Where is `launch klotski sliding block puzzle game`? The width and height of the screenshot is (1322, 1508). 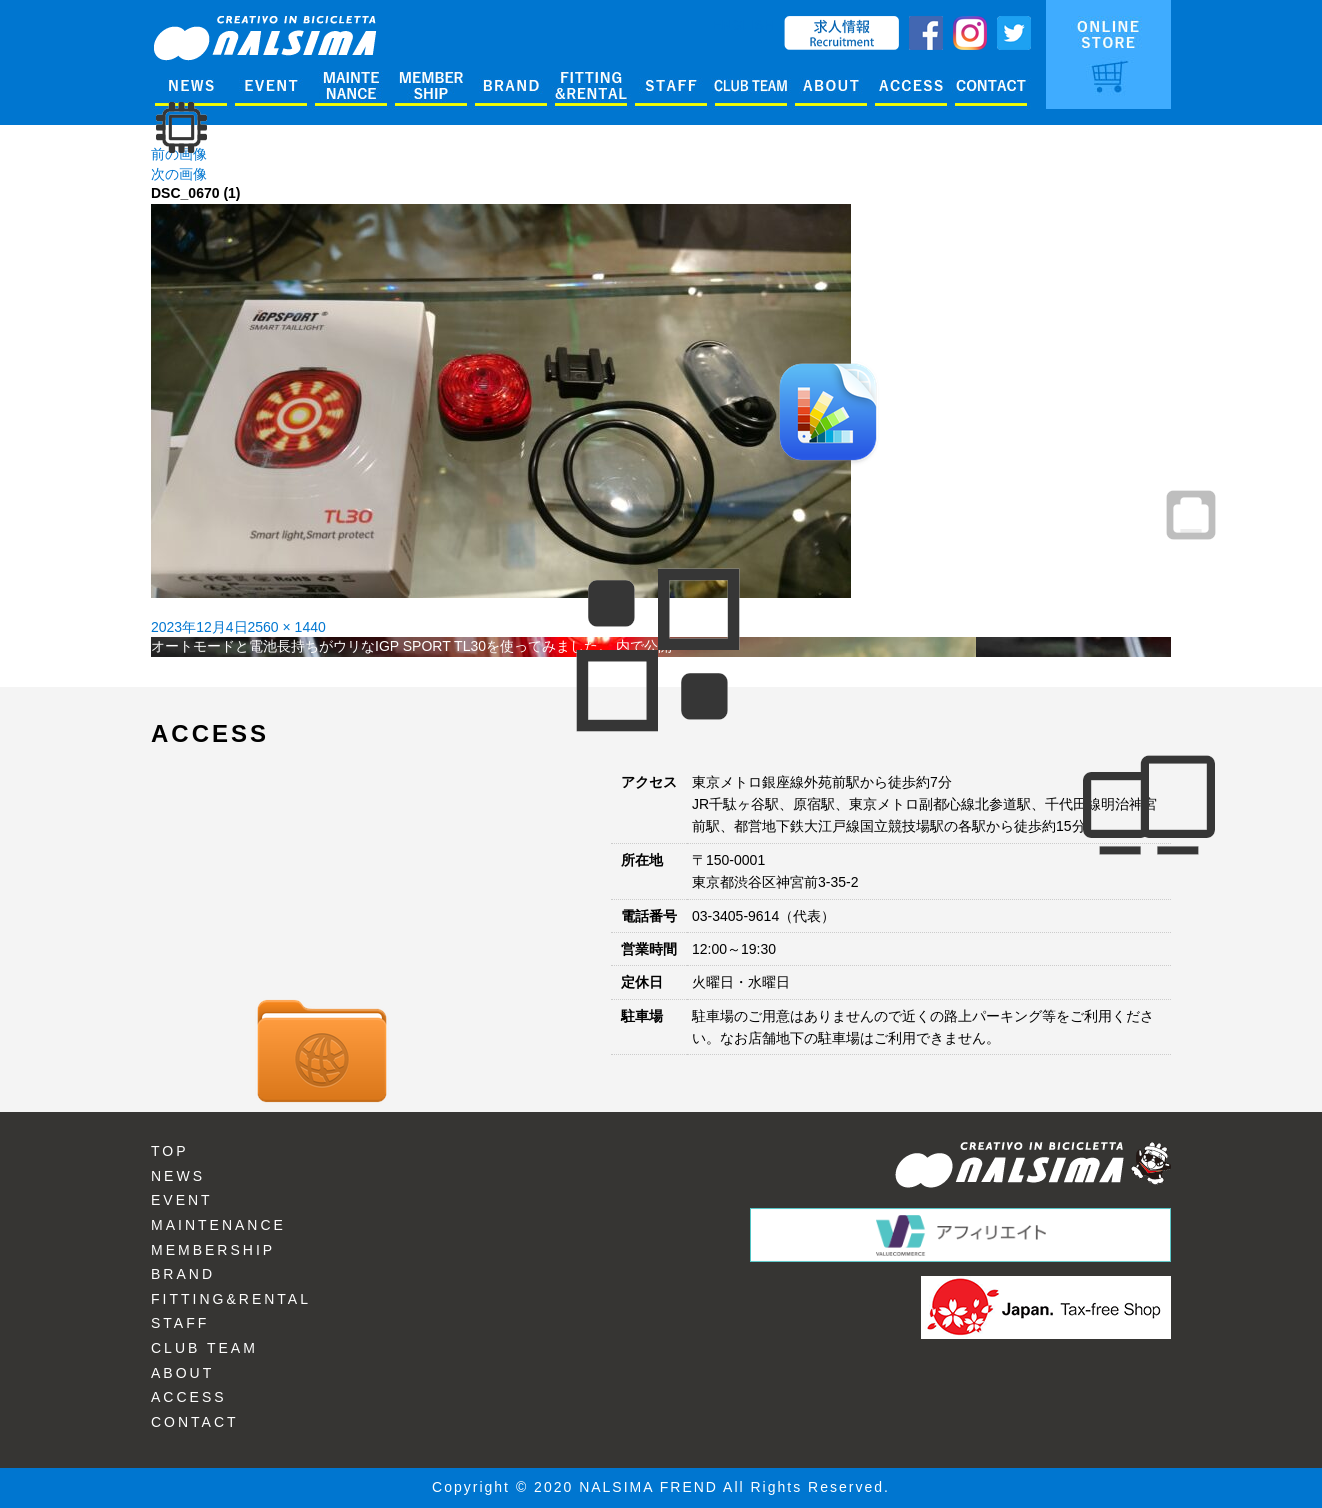
launch klotski sliding block puzzle game is located at coordinates (658, 650).